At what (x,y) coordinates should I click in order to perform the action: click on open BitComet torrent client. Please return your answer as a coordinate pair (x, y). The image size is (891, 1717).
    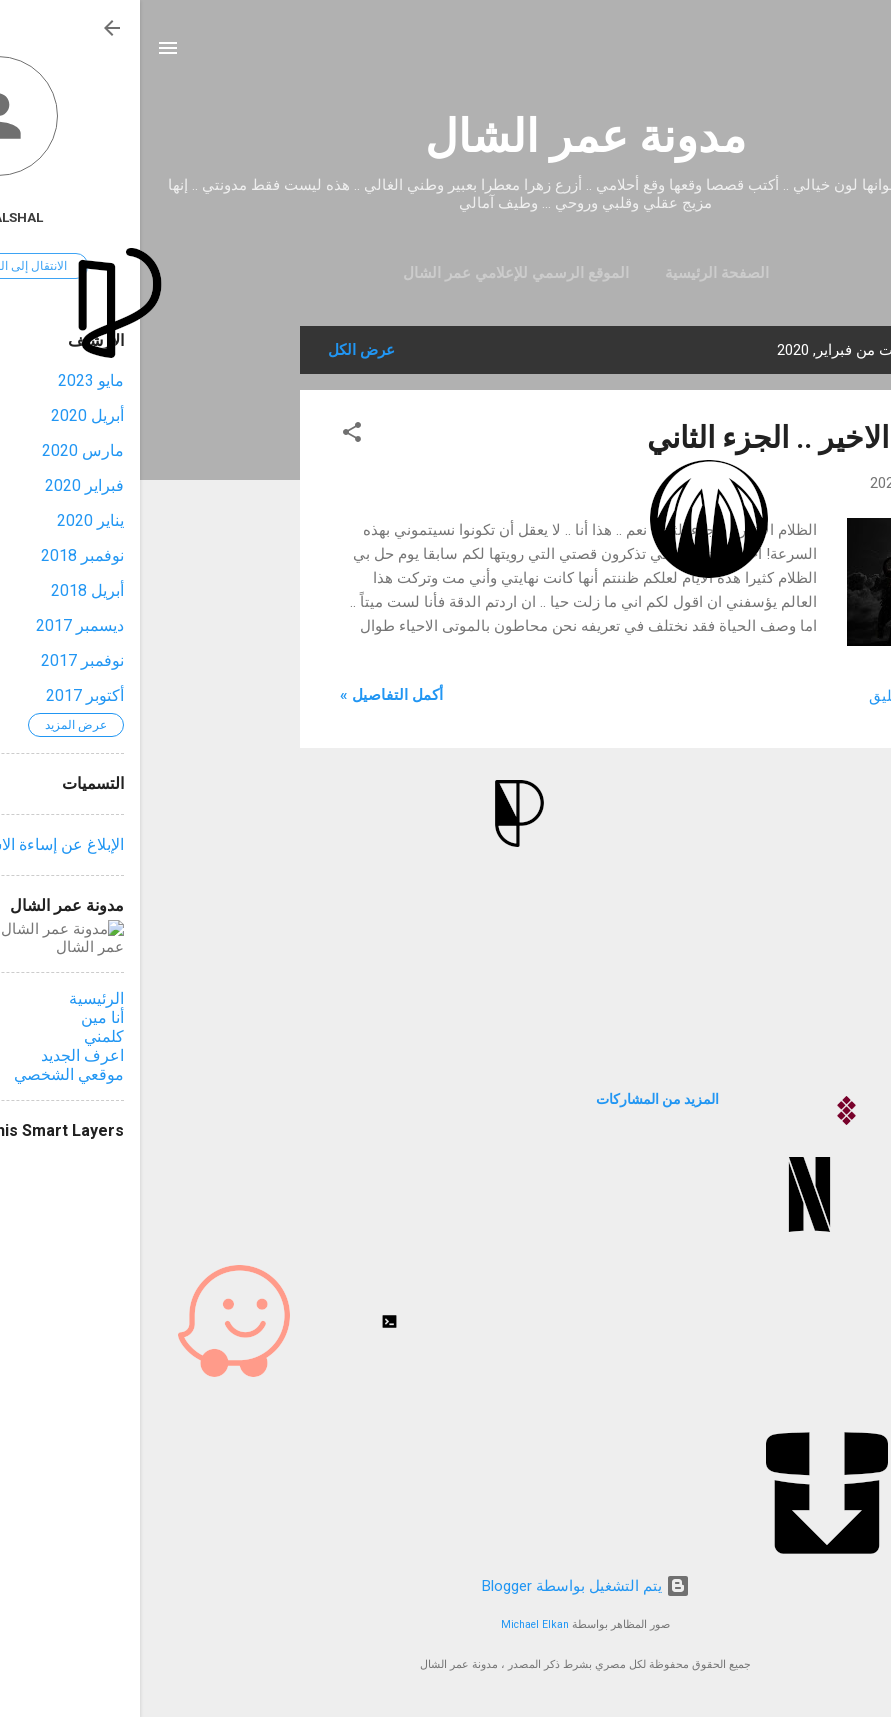
    Looking at the image, I should click on (709, 519).